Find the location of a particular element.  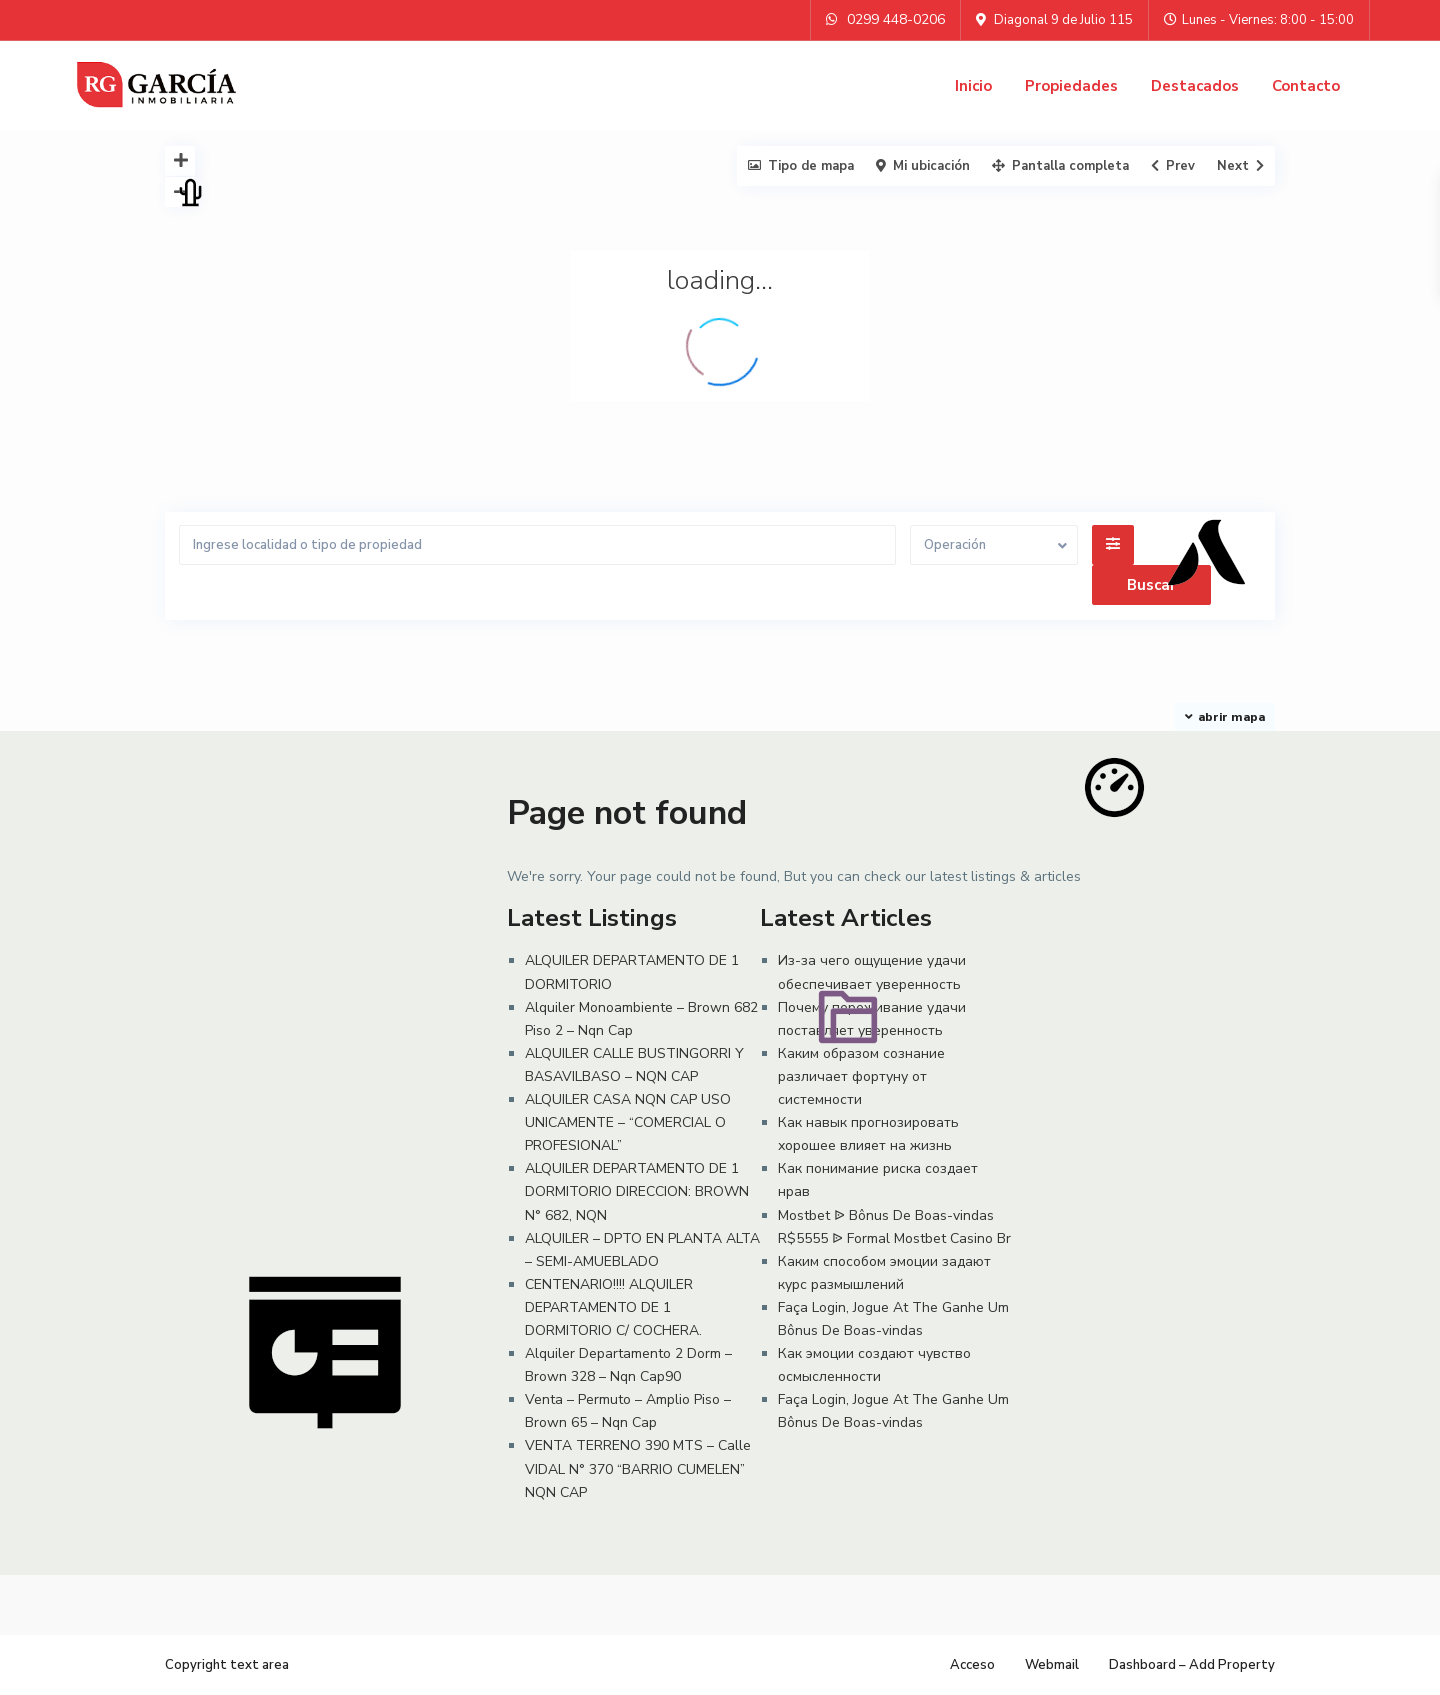

open folder to view files is located at coordinates (848, 1017).